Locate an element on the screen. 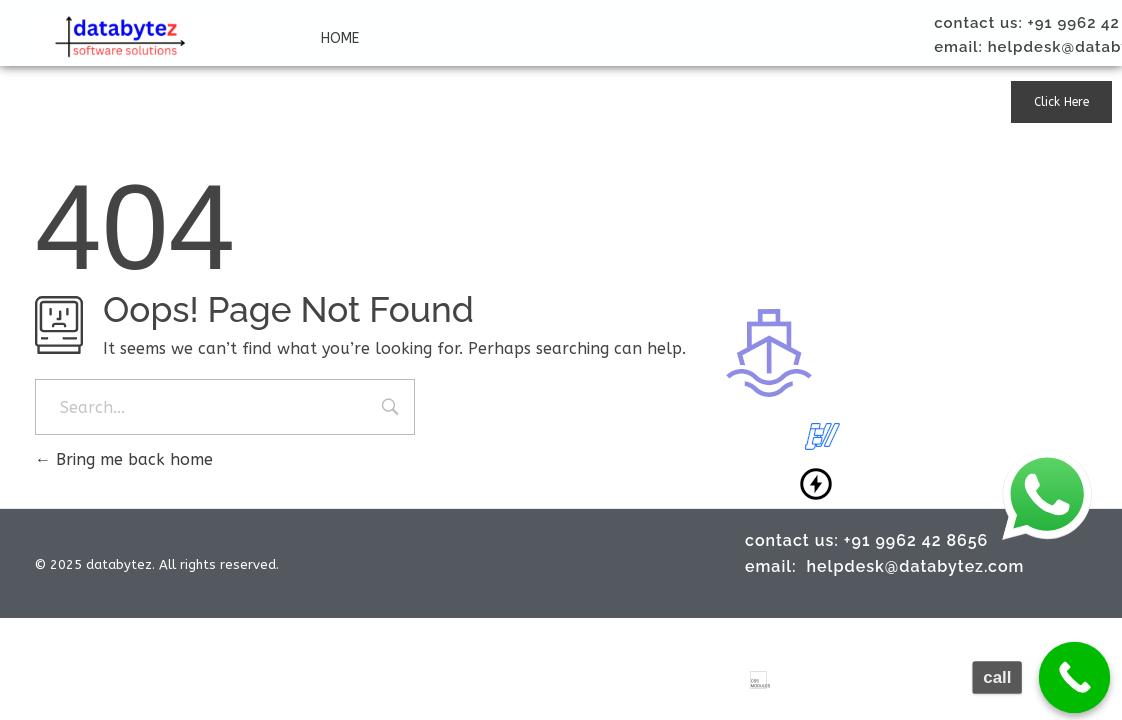  eclipse jetty web server logo is located at coordinates (822, 436).